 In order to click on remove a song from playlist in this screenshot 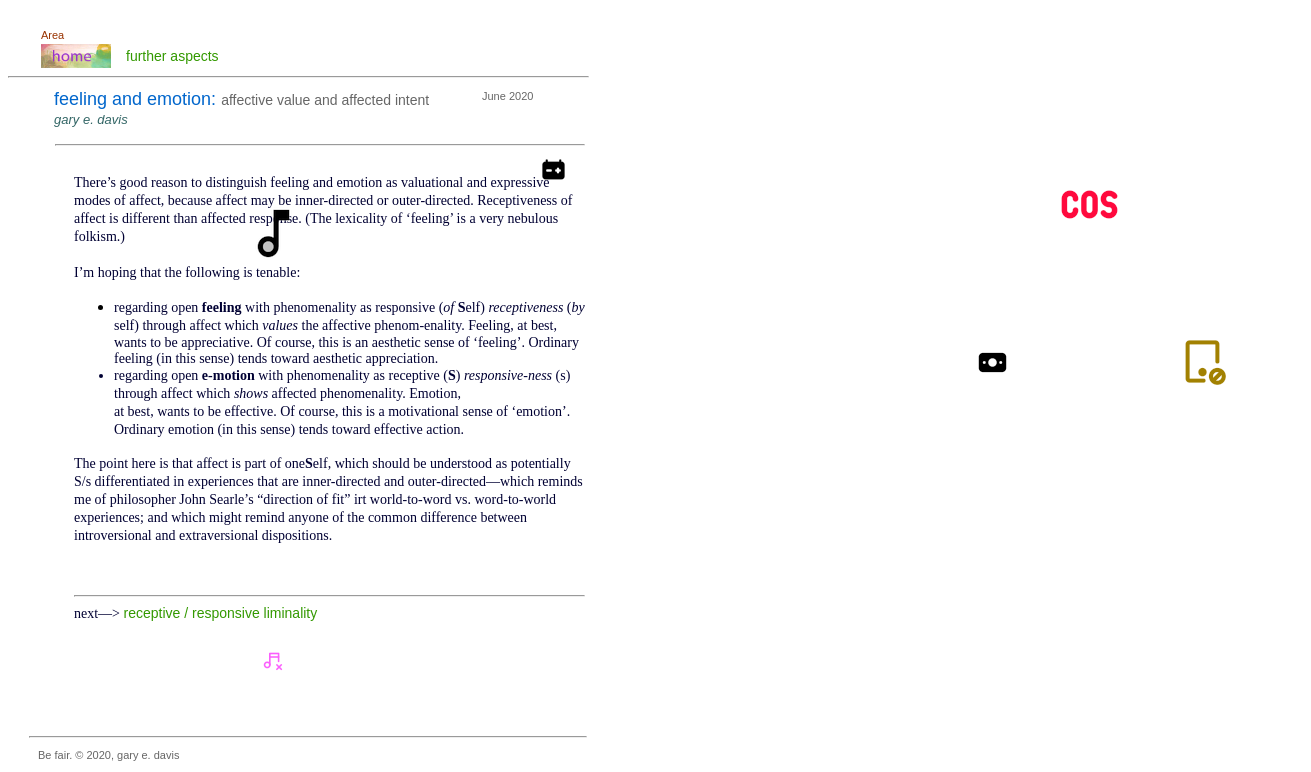, I will do `click(272, 660)`.